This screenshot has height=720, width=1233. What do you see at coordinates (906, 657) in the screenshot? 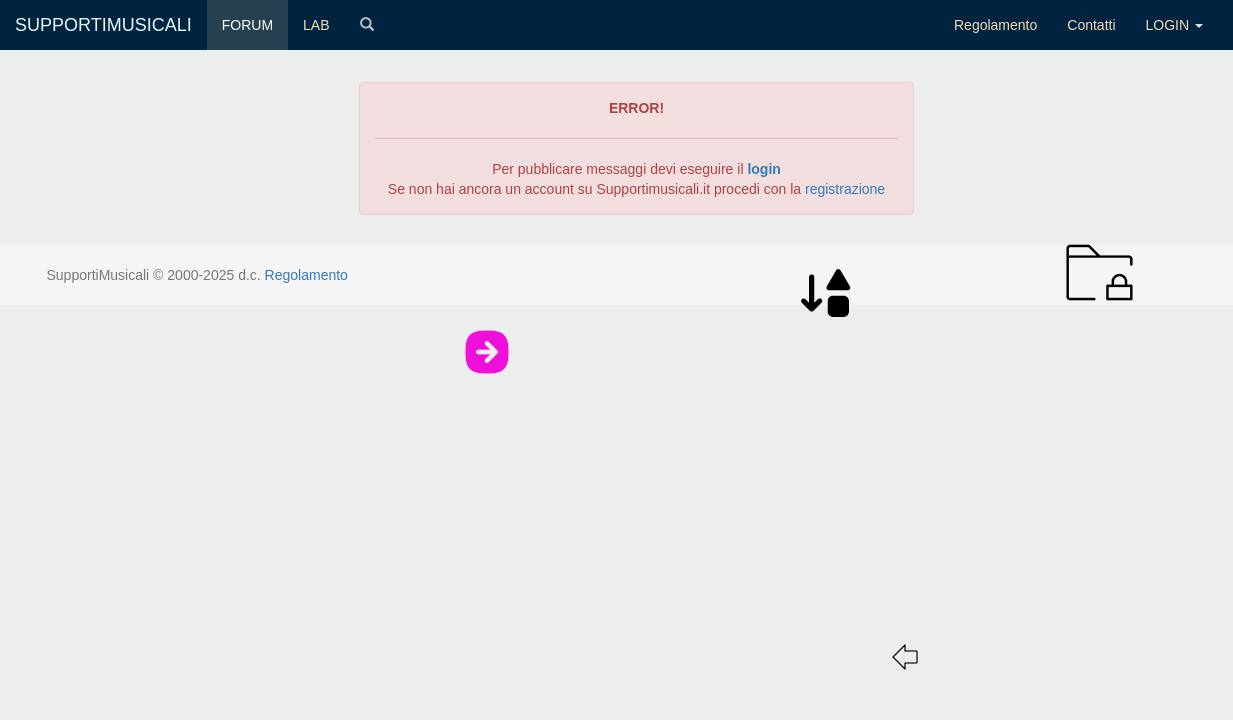
I see `go back to the previous screen` at bounding box center [906, 657].